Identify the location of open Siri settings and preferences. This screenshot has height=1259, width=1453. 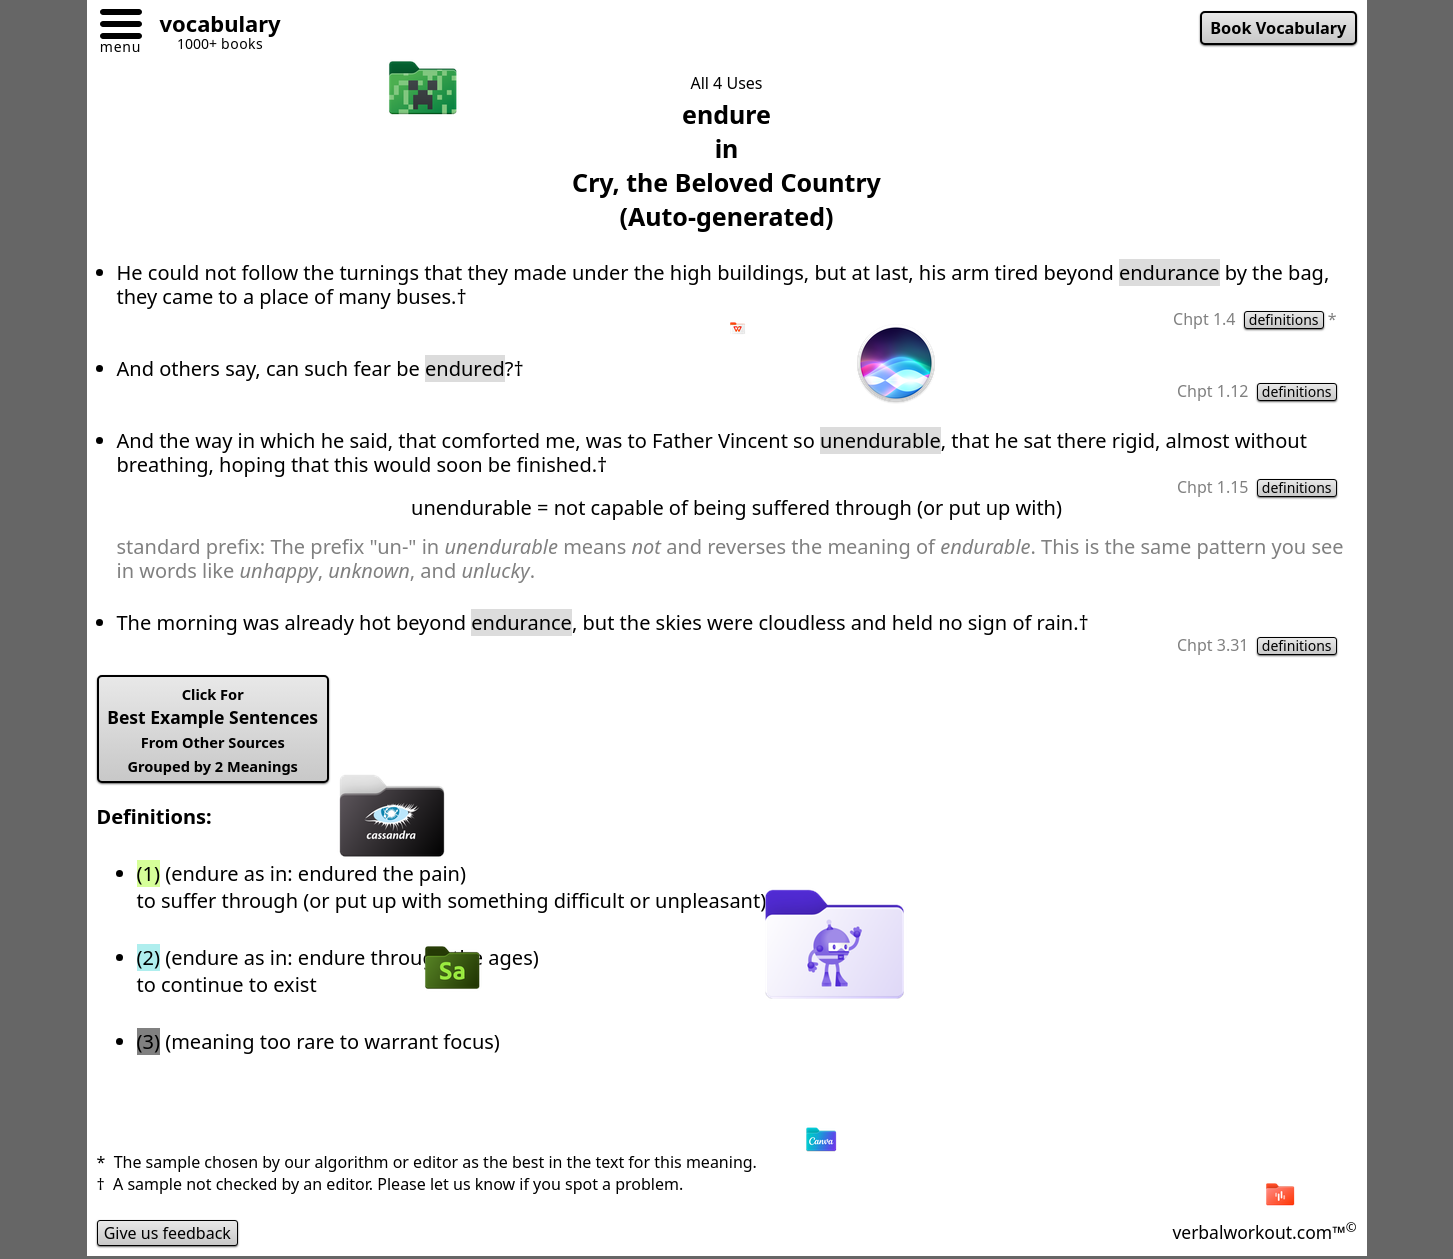
(896, 363).